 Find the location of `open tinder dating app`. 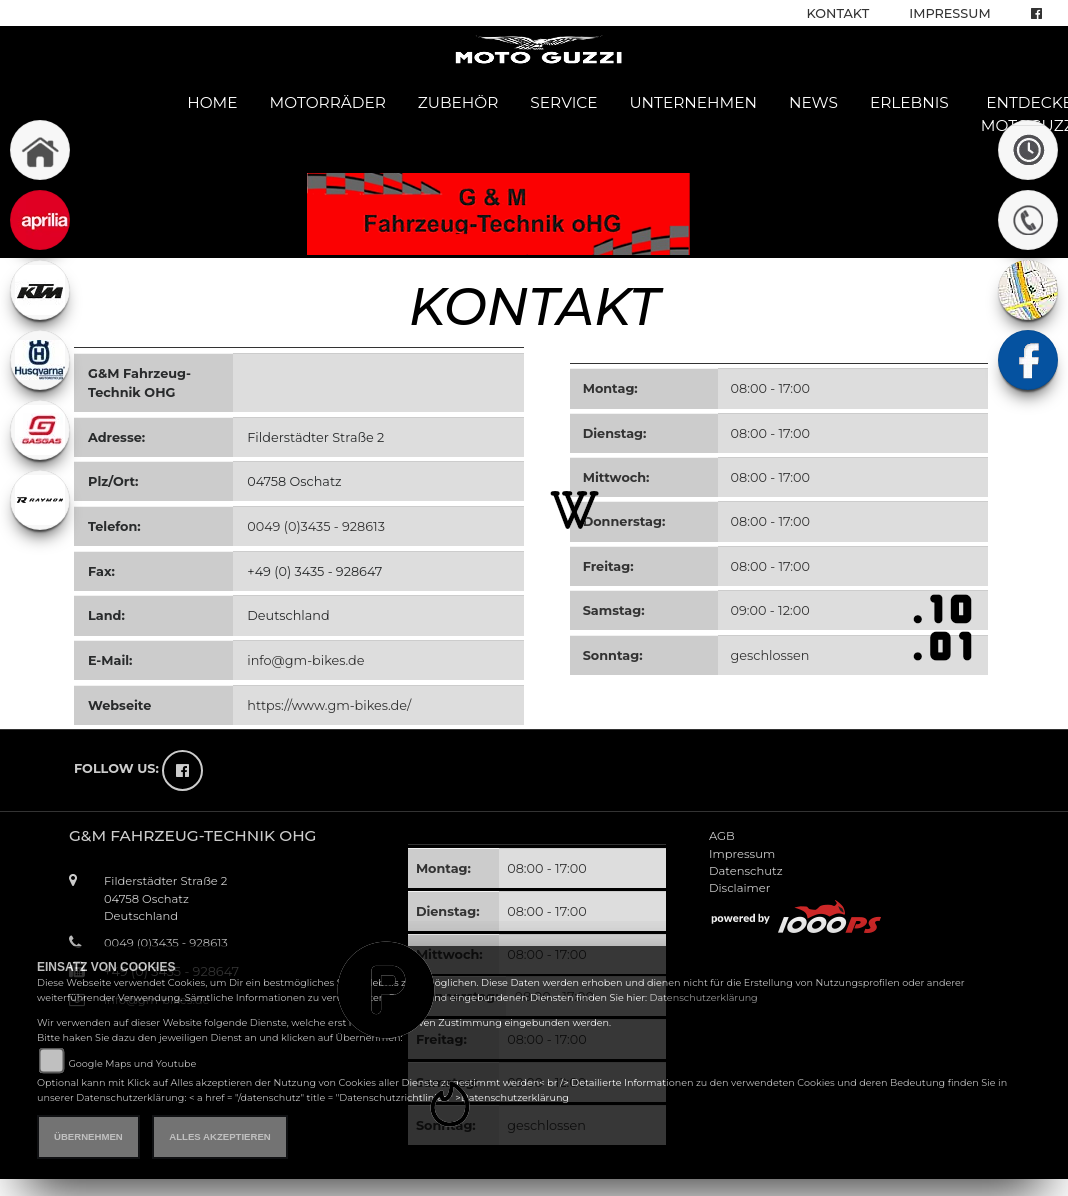

open tinder dating app is located at coordinates (450, 1105).